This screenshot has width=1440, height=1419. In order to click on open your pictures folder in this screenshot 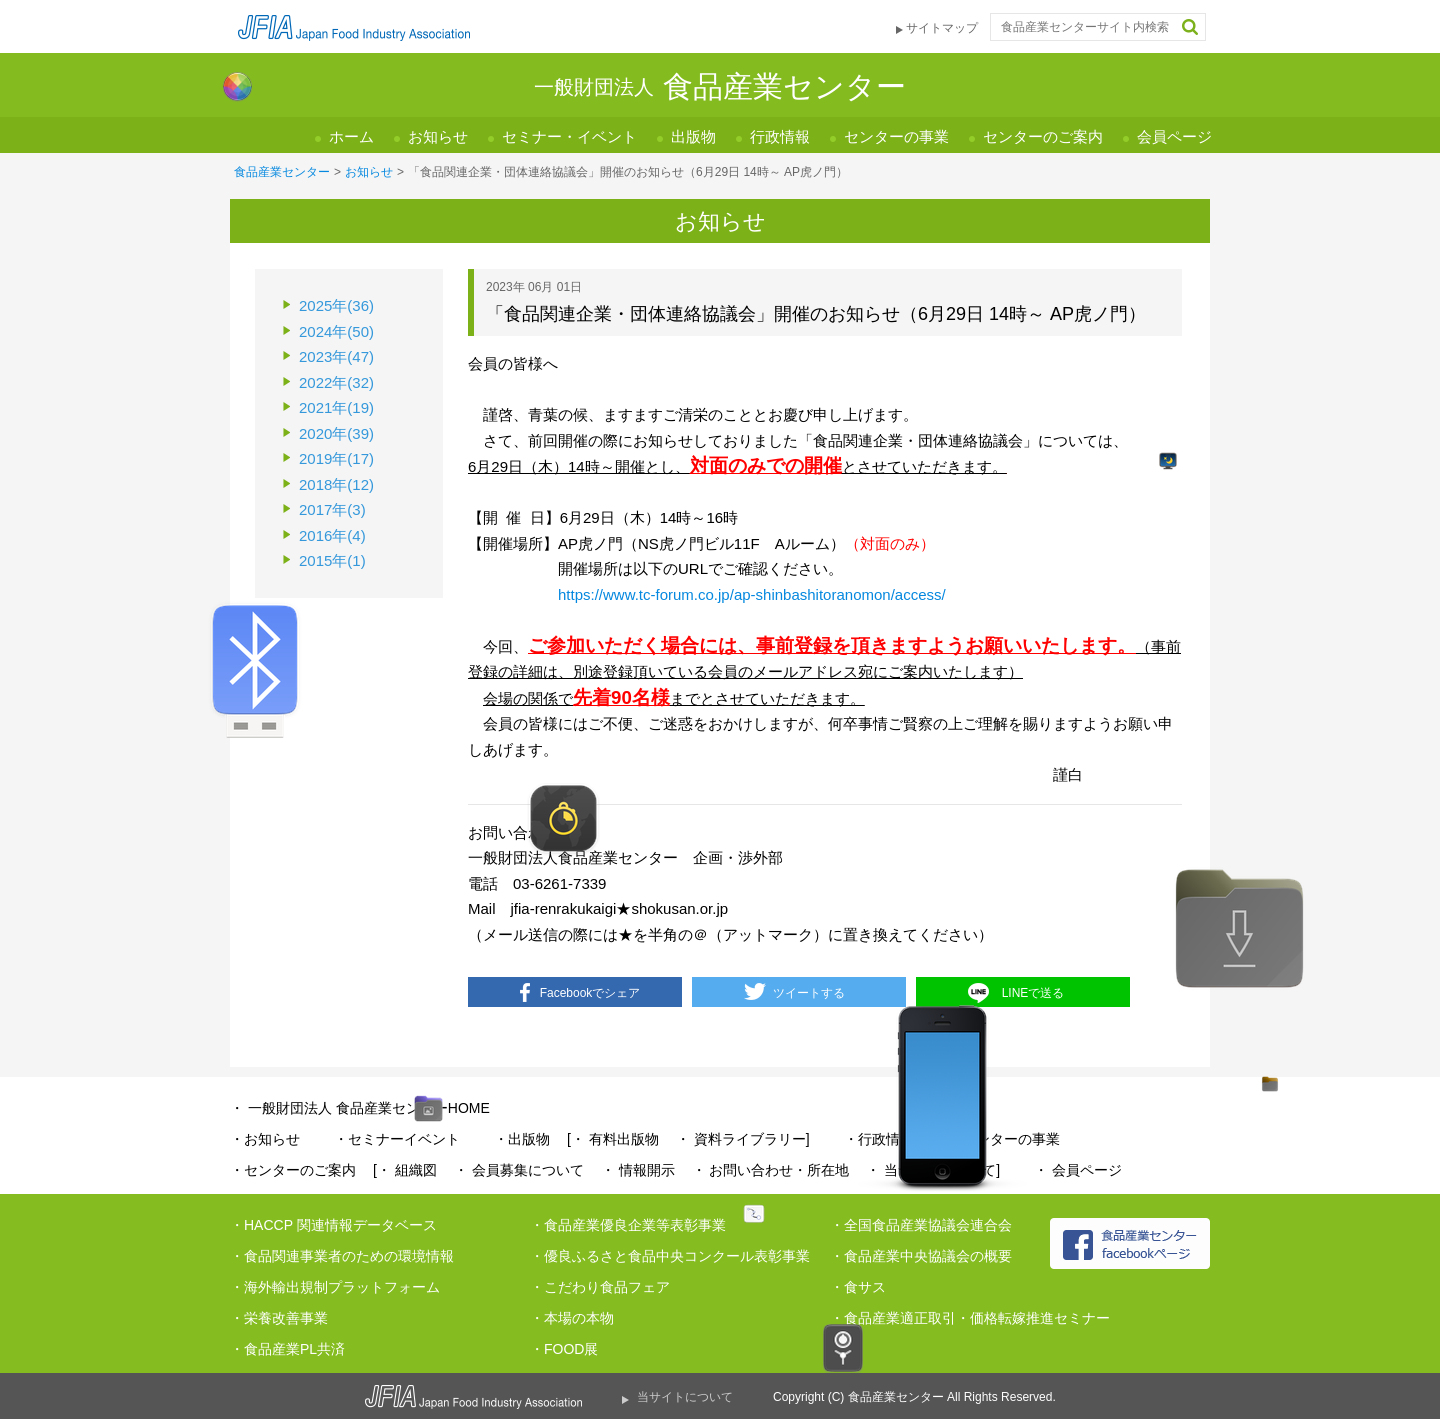, I will do `click(428, 1108)`.